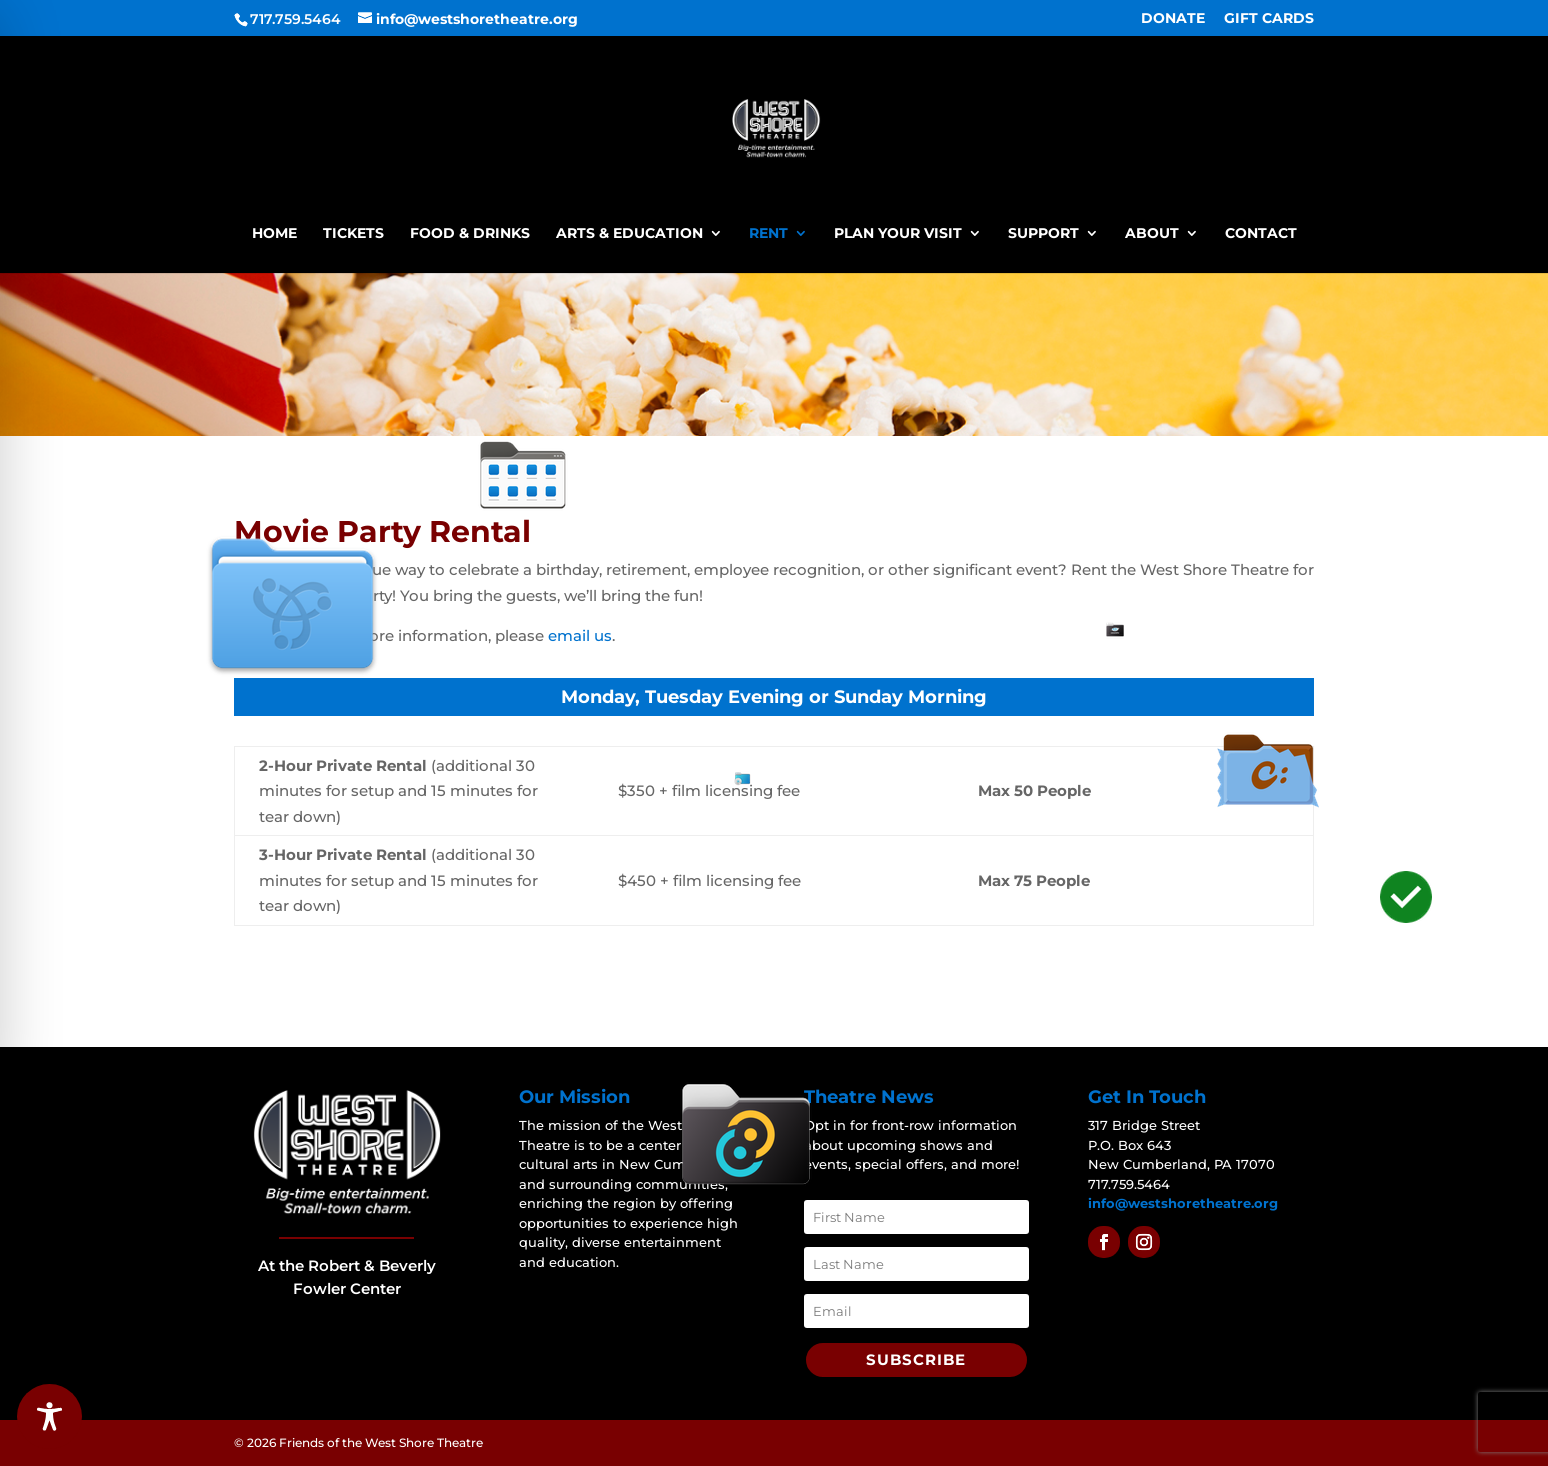  What do you see at coordinates (1268, 772) in the screenshot?
I see `folder containing chocolatey package manager files` at bounding box center [1268, 772].